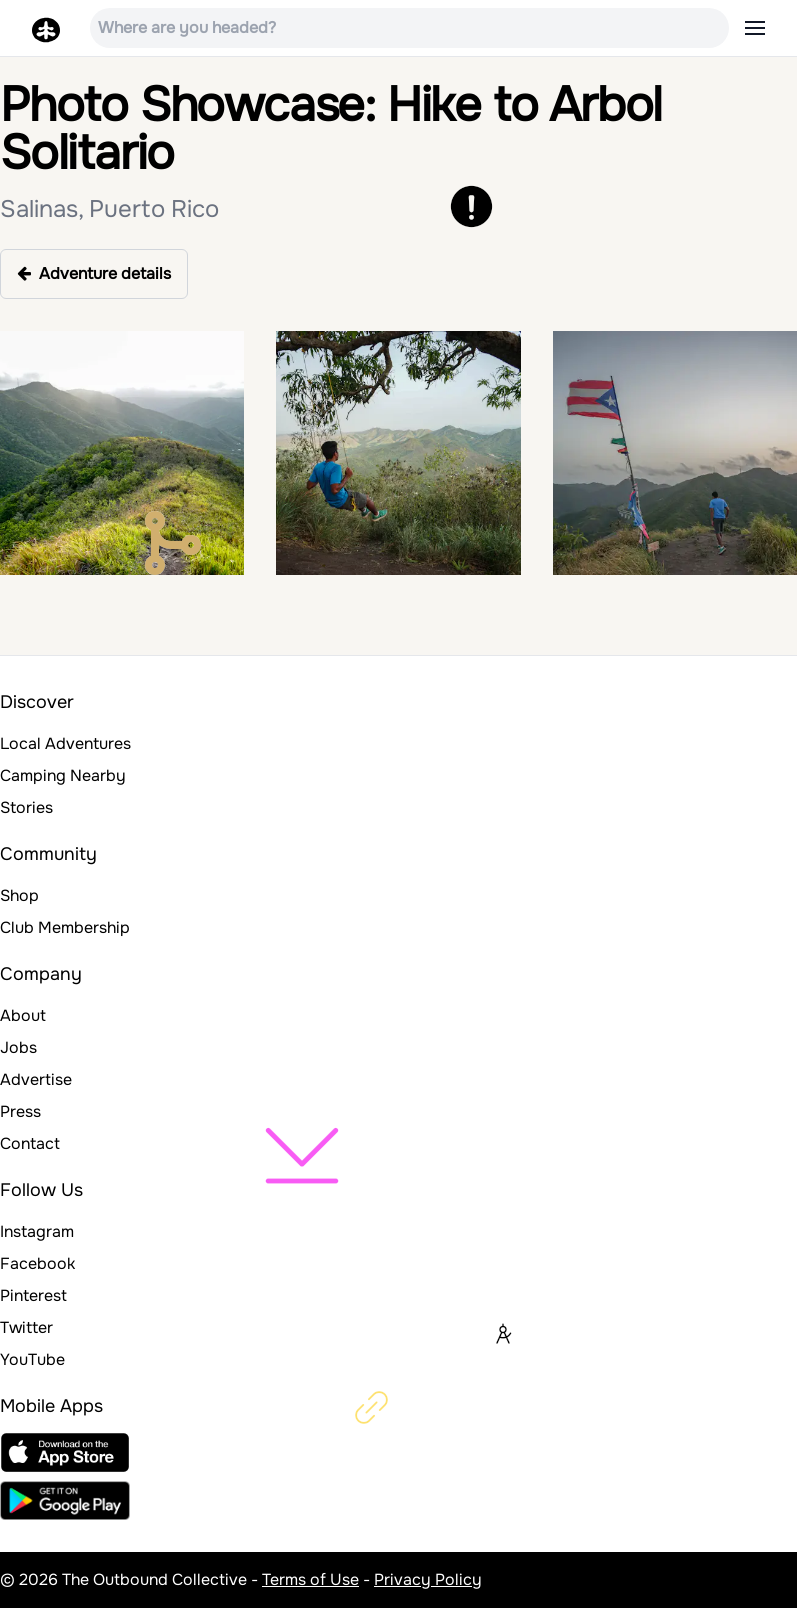  What do you see at coordinates (471, 206) in the screenshot?
I see `indicates an error or problem has occurred` at bounding box center [471, 206].